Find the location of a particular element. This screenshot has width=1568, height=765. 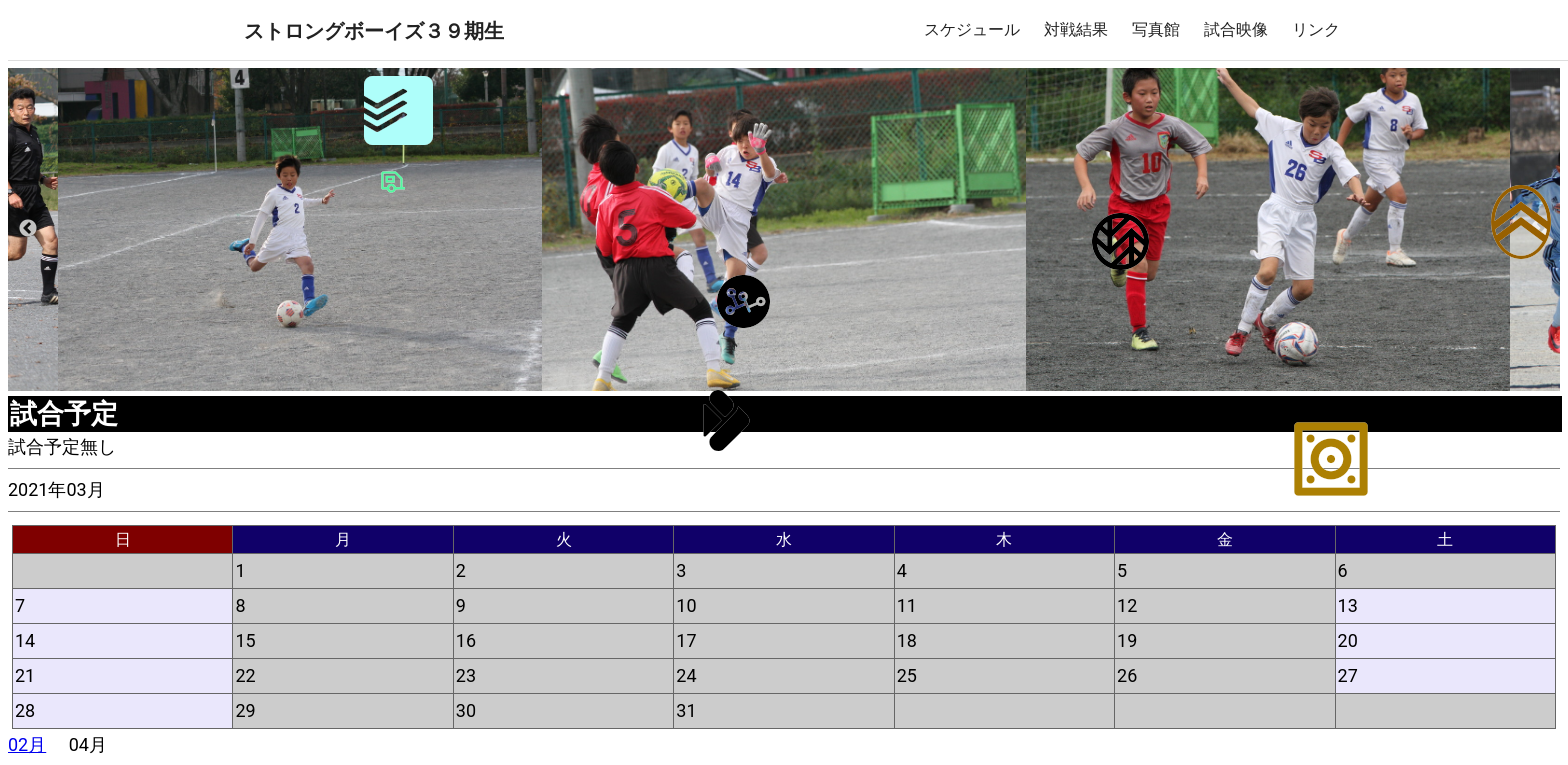

wasabi cloud storage service logo is located at coordinates (1120, 241).